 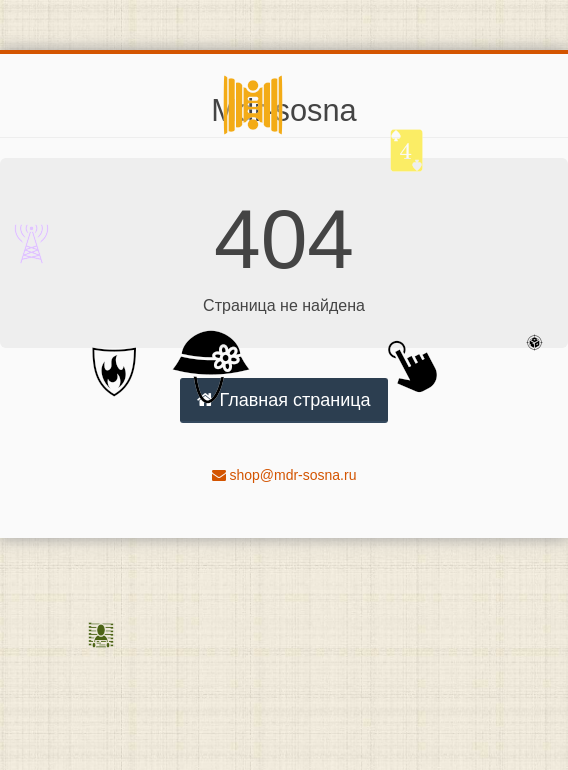 What do you see at coordinates (31, 244) in the screenshot?
I see `broadcast or transmit a signal` at bounding box center [31, 244].